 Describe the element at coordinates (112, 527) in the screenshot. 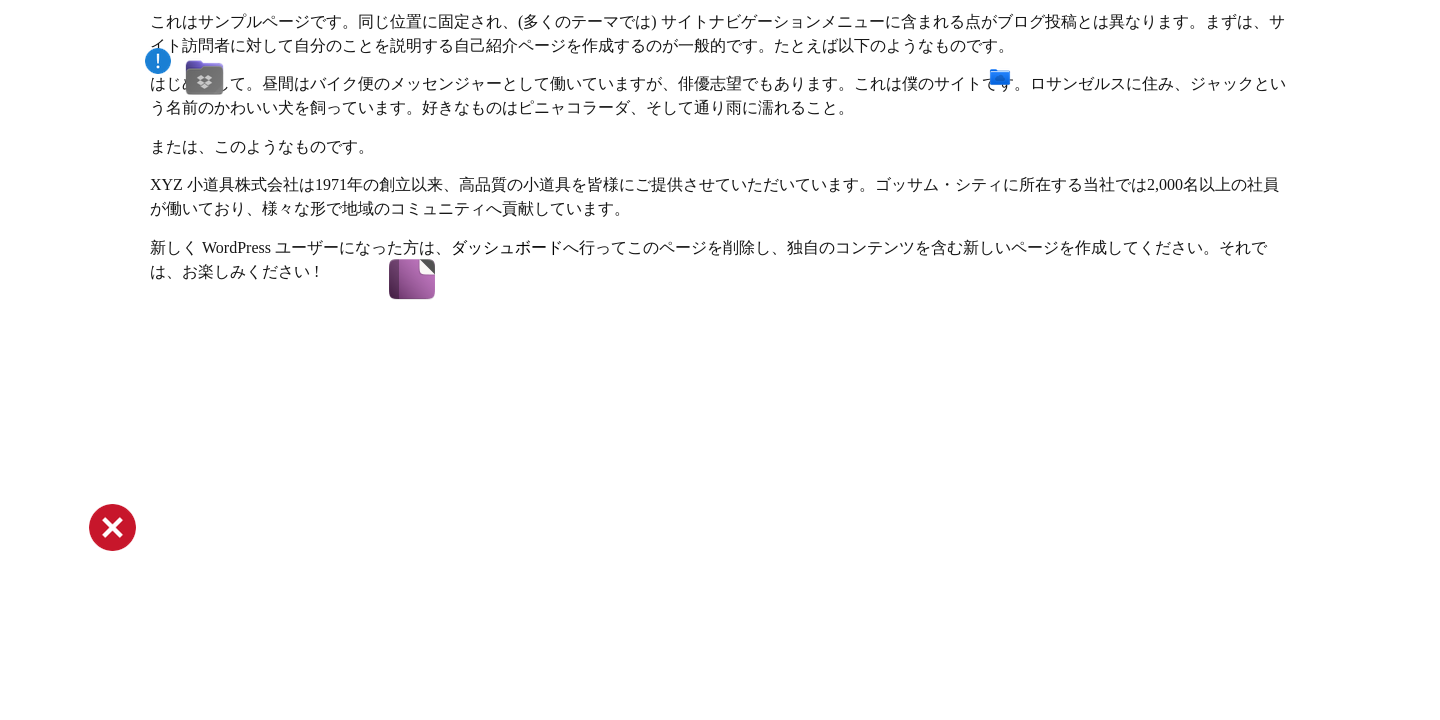

I see `close the current window or dialog` at that location.